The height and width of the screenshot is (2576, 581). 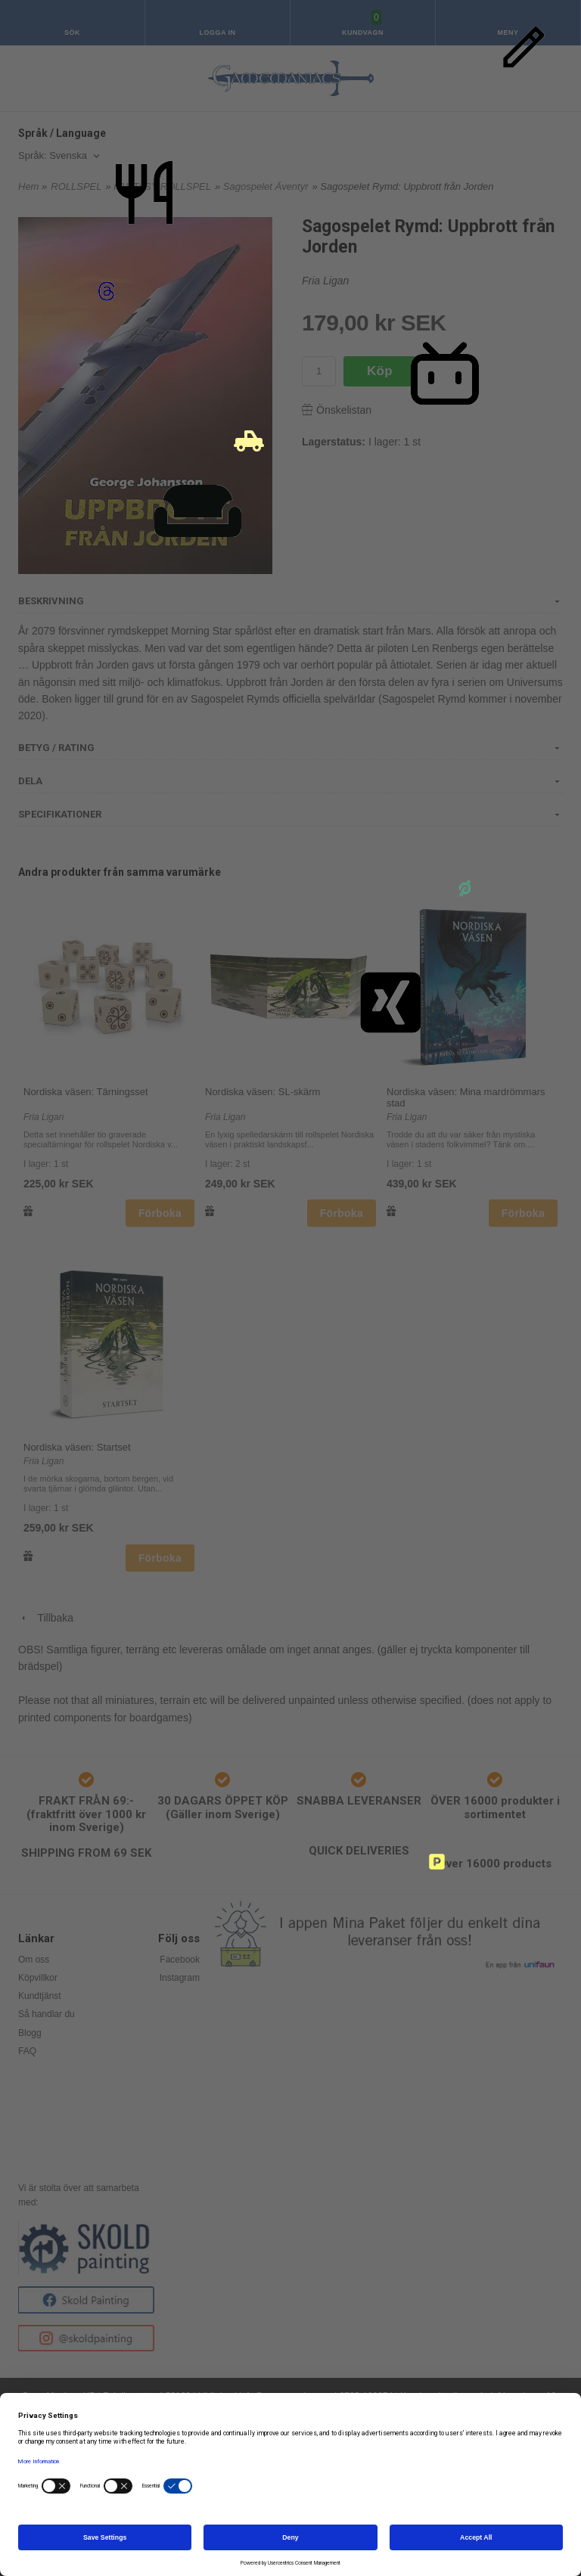 I want to click on open XING professional network app, so click(x=390, y=1002).